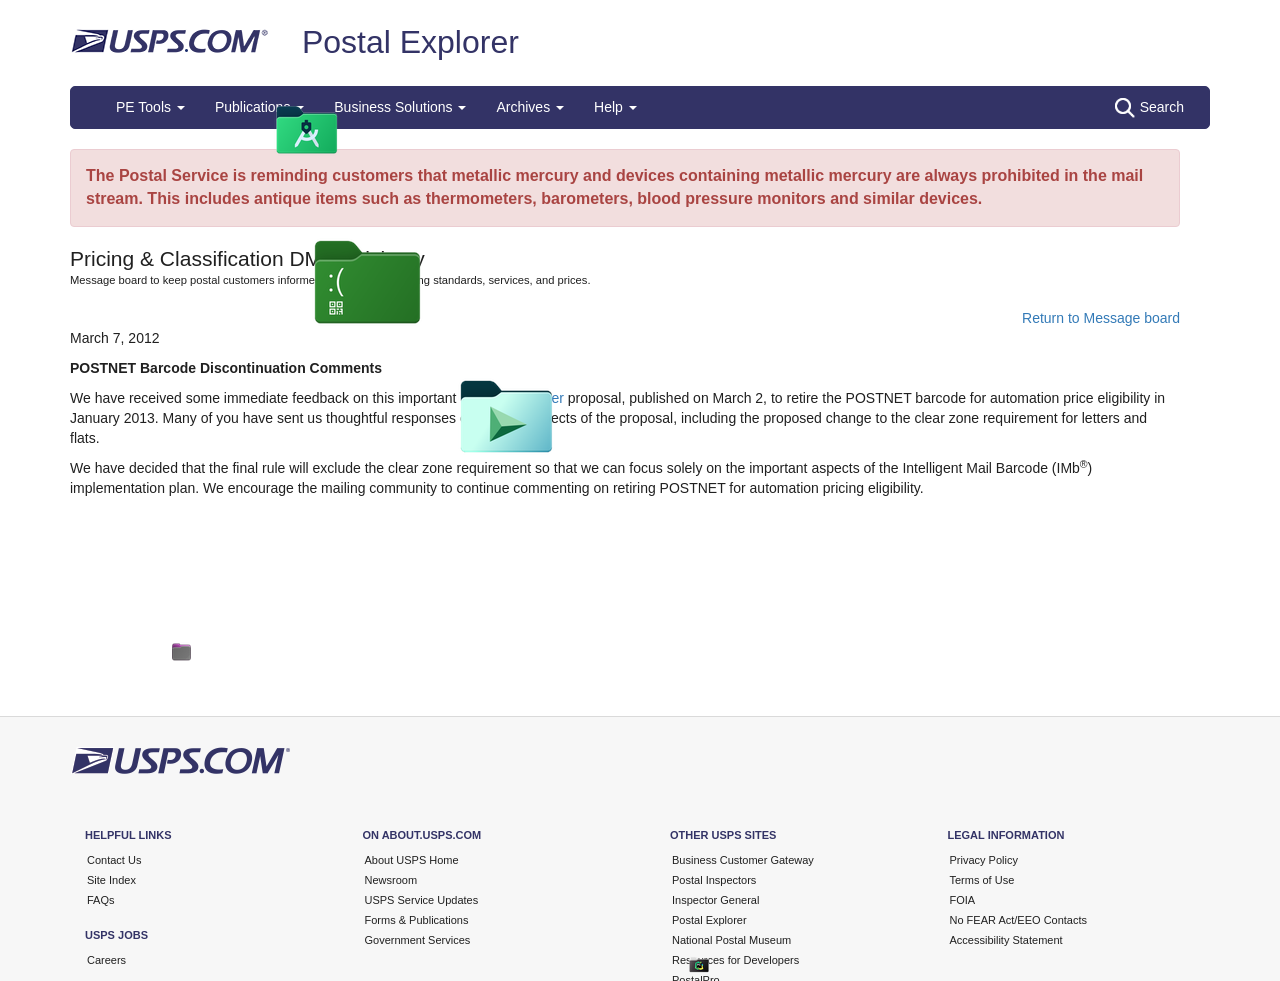 The height and width of the screenshot is (981, 1280). I want to click on folder containing windows insider or beta system files, so click(367, 285).